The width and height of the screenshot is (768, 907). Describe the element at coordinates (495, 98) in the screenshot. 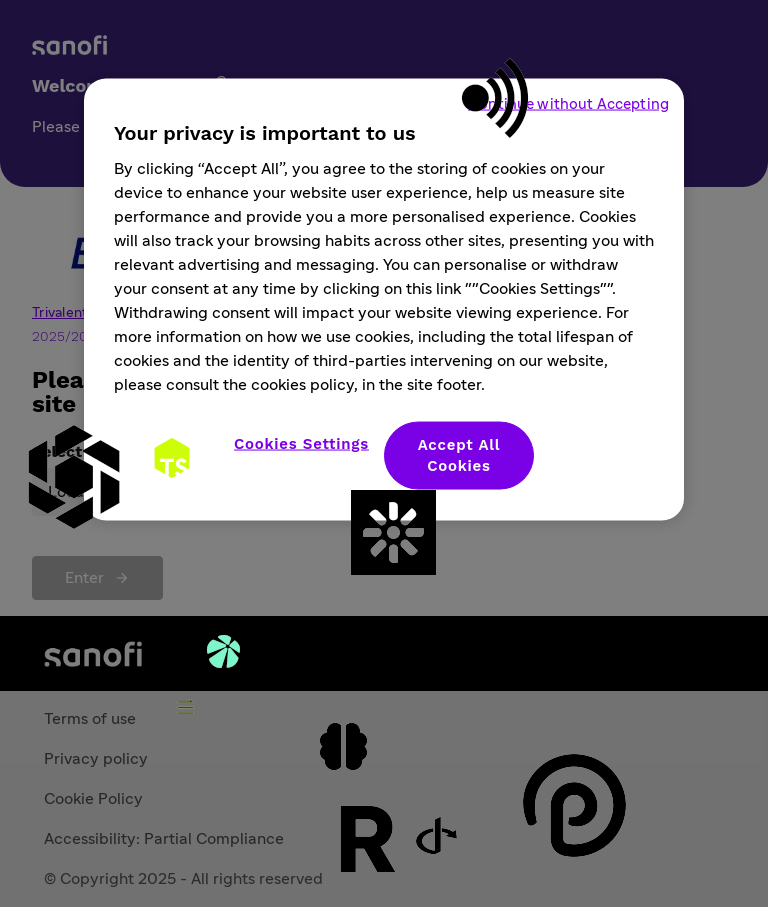

I see `visit wikiquote website` at that location.